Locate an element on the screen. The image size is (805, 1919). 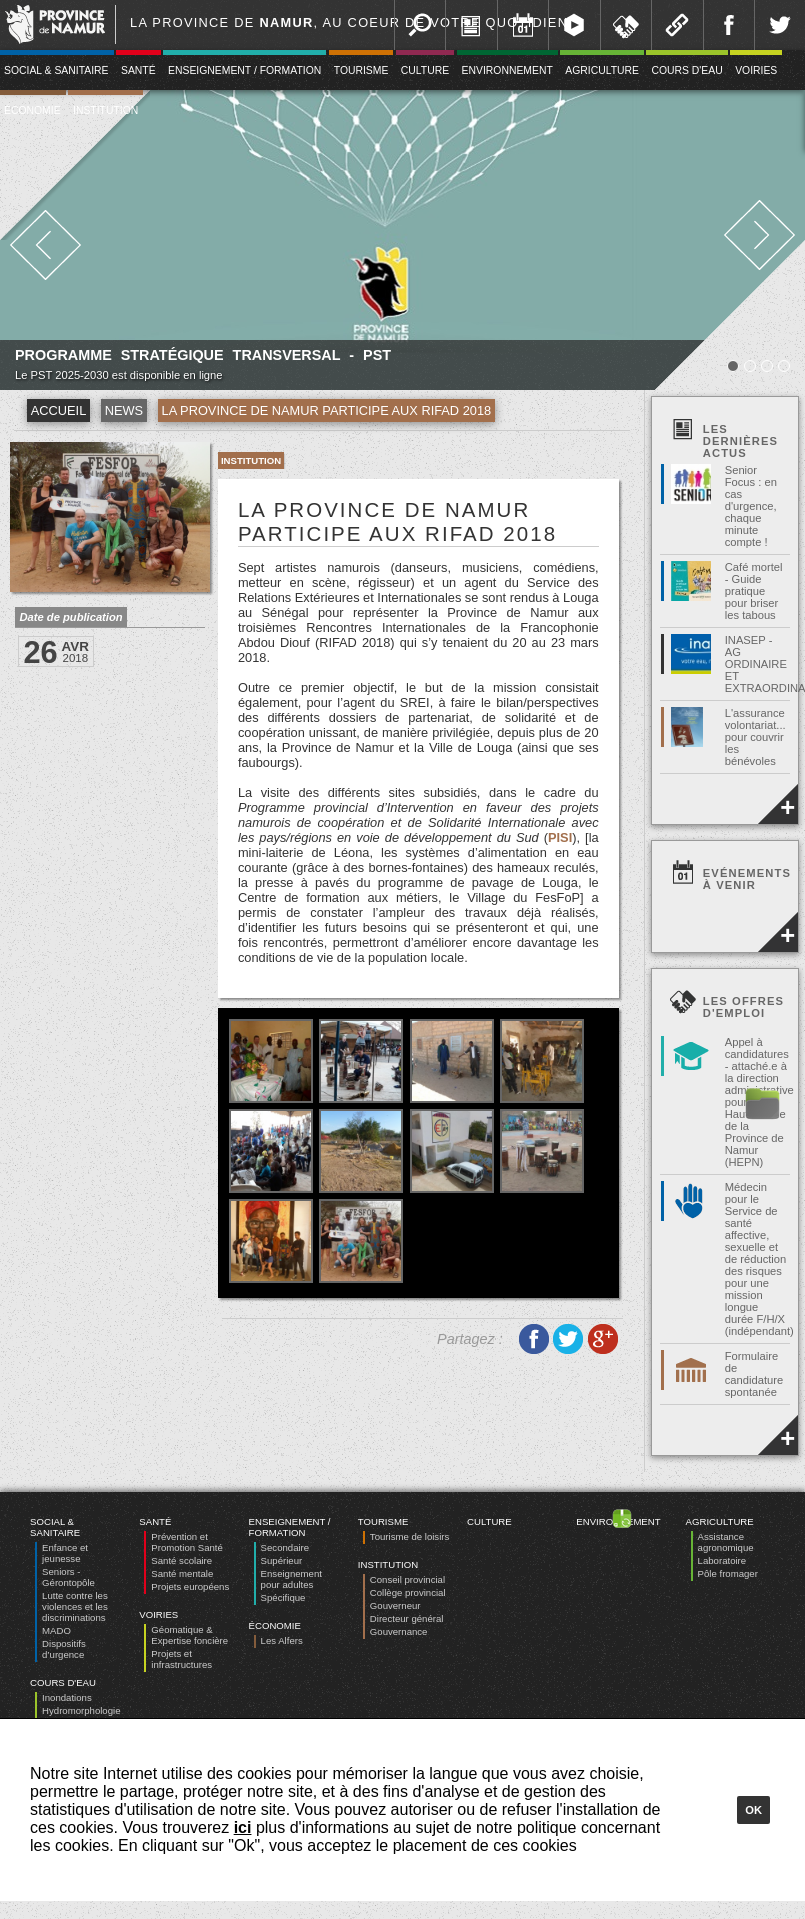
indicates a folder is ready to accept dragged items is located at coordinates (762, 1103).